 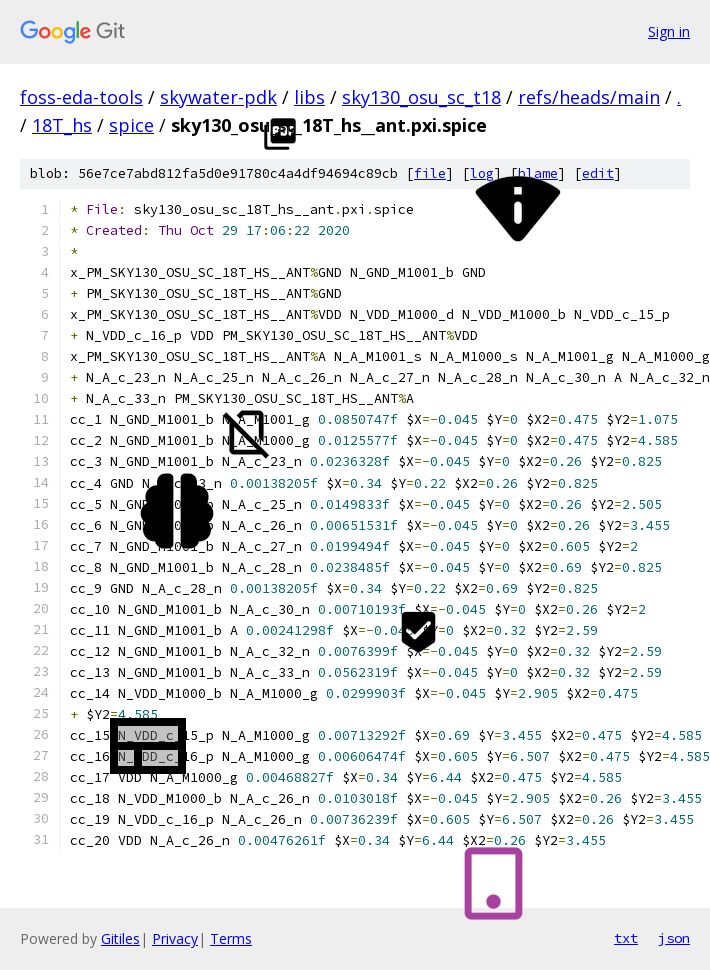 I want to click on scan for available wifi networks, so click(x=518, y=209).